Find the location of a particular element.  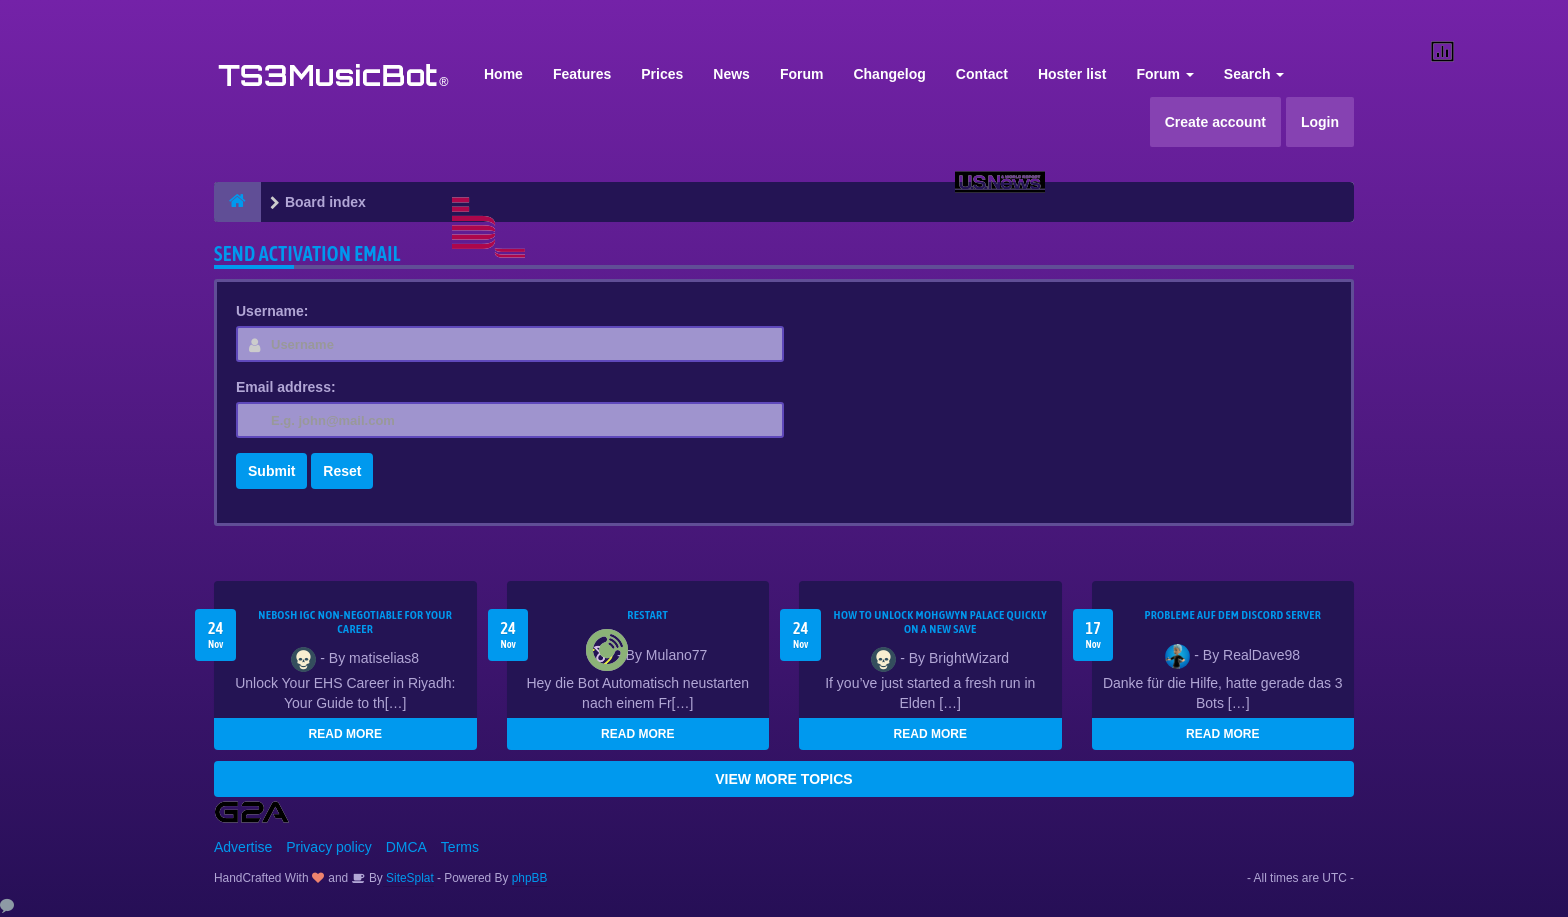

BEM (Block Element Modifier) methodology logo is located at coordinates (488, 227).